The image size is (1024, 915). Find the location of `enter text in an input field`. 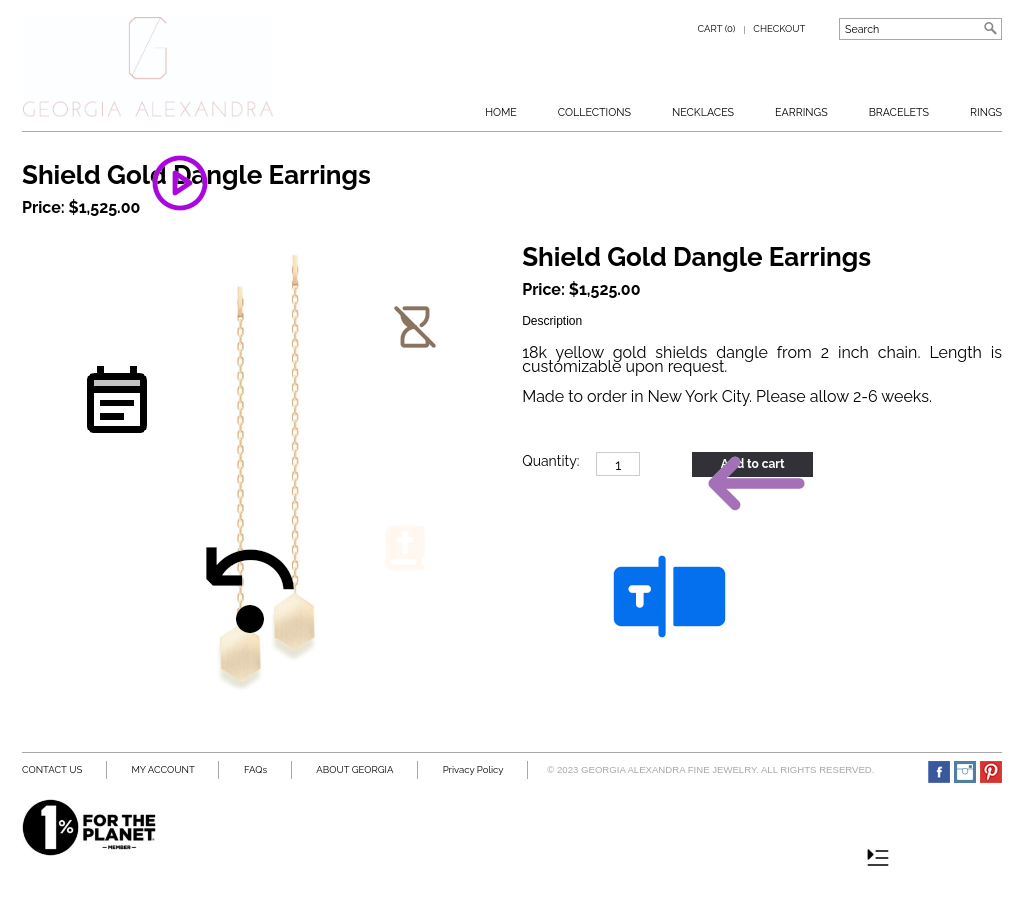

enter text in an input field is located at coordinates (669, 596).